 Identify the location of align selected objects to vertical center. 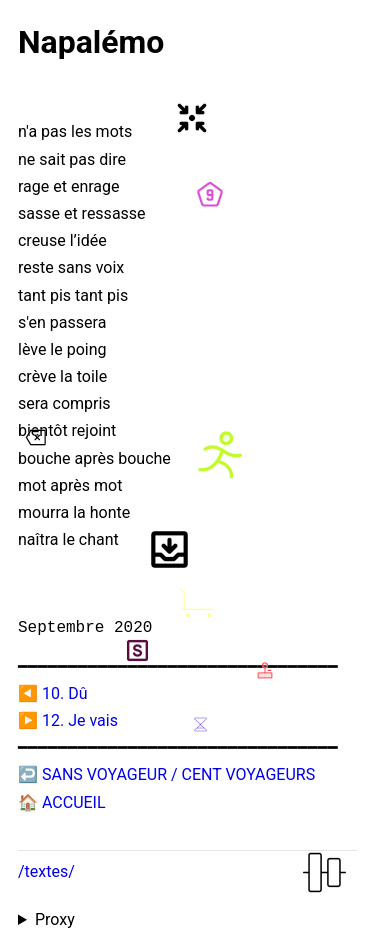
(324, 872).